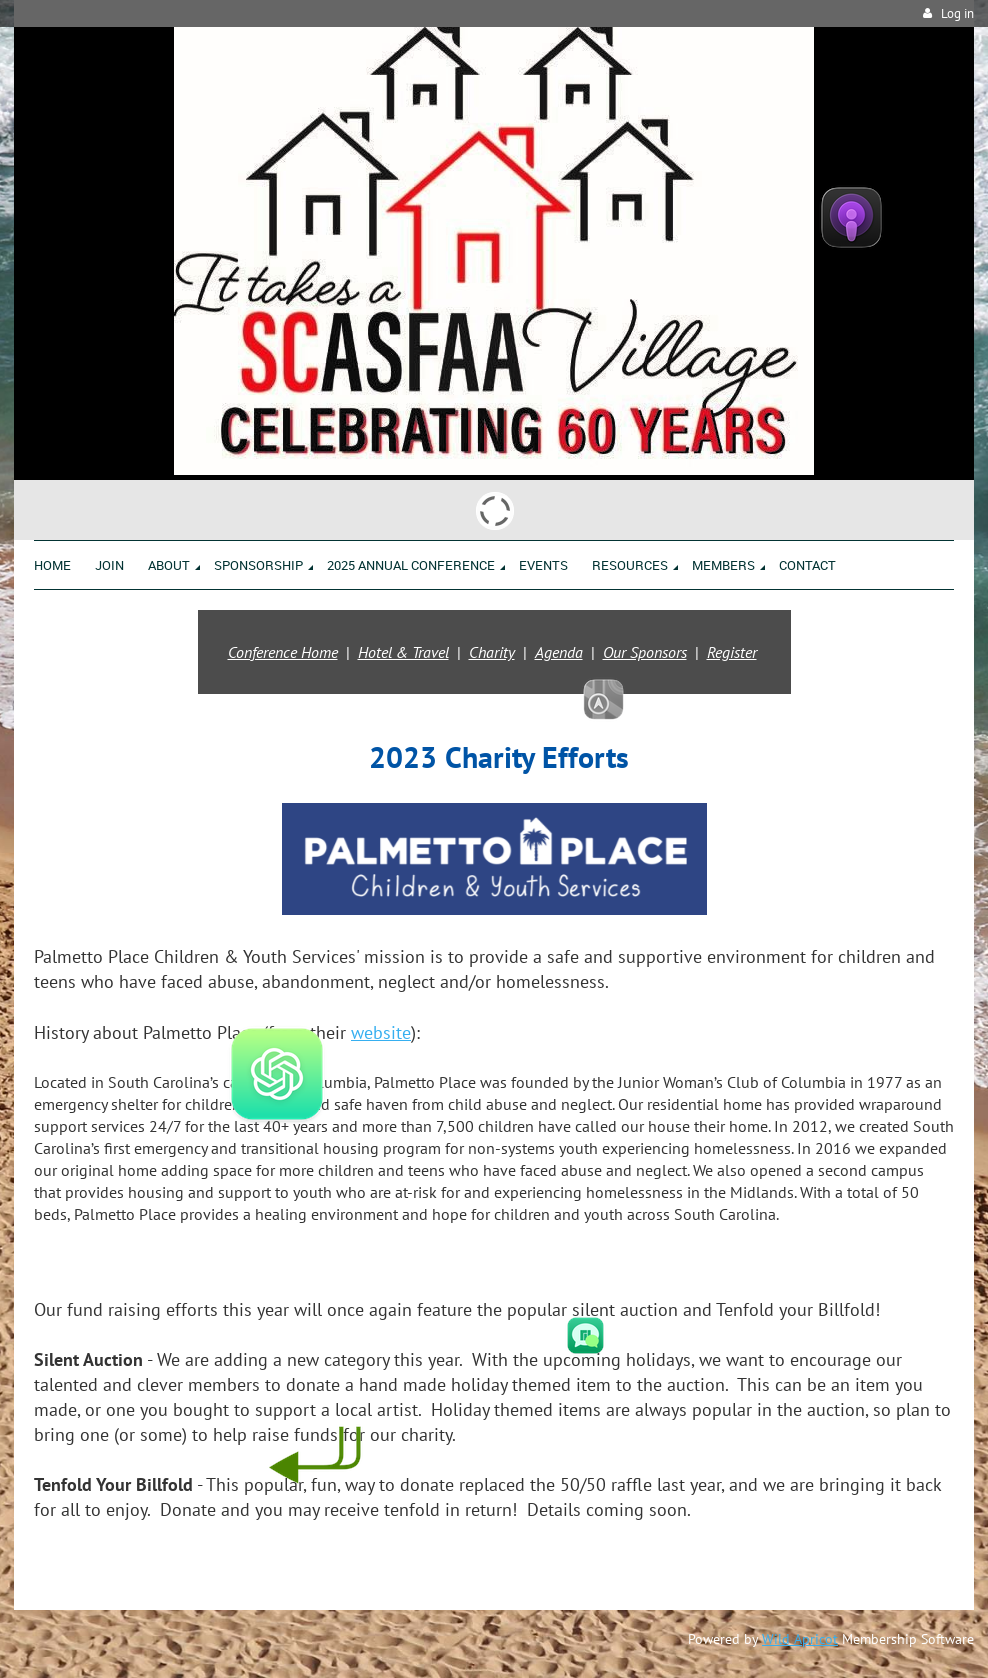 Image resolution: width=988 pixels, height=1678 pixels. Describe the element at coordinates (585, 1335) in the screenshot. I see `open matray messaging app` at that location.